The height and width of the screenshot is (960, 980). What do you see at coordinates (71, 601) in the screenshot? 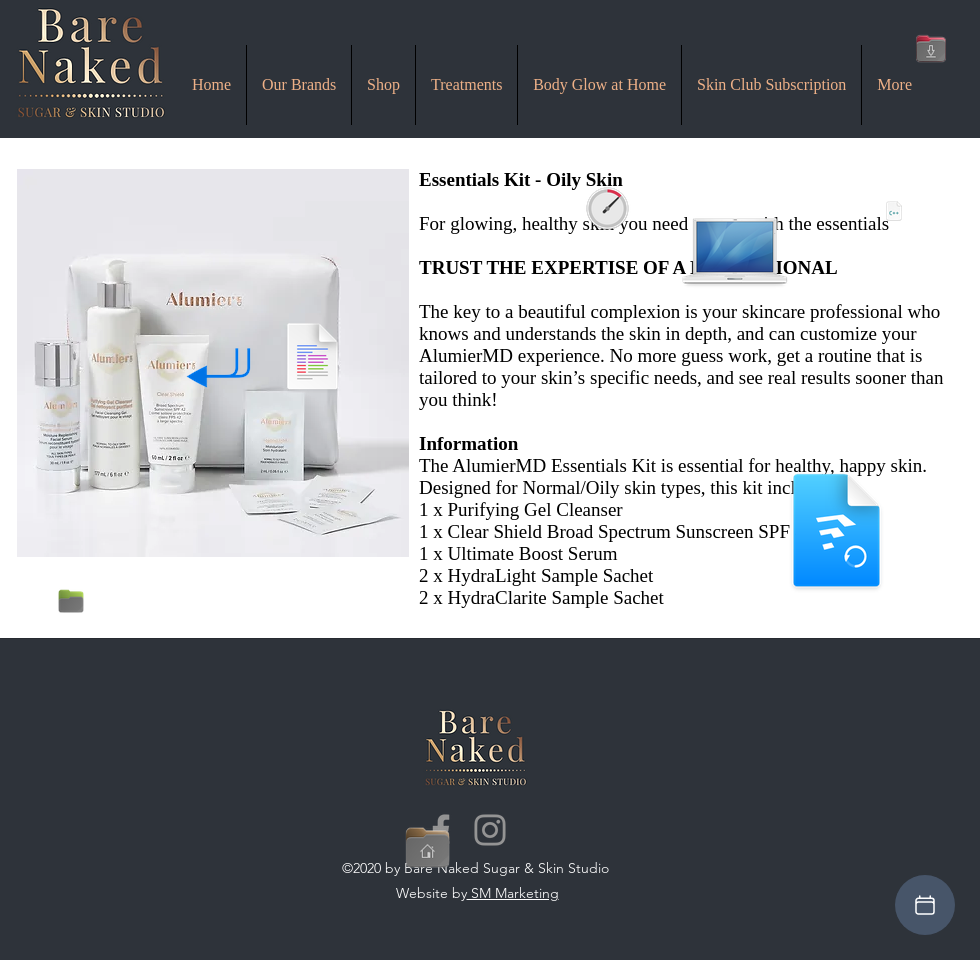
I see `an open folder displaying its contents` at bounding box center [71, 601].